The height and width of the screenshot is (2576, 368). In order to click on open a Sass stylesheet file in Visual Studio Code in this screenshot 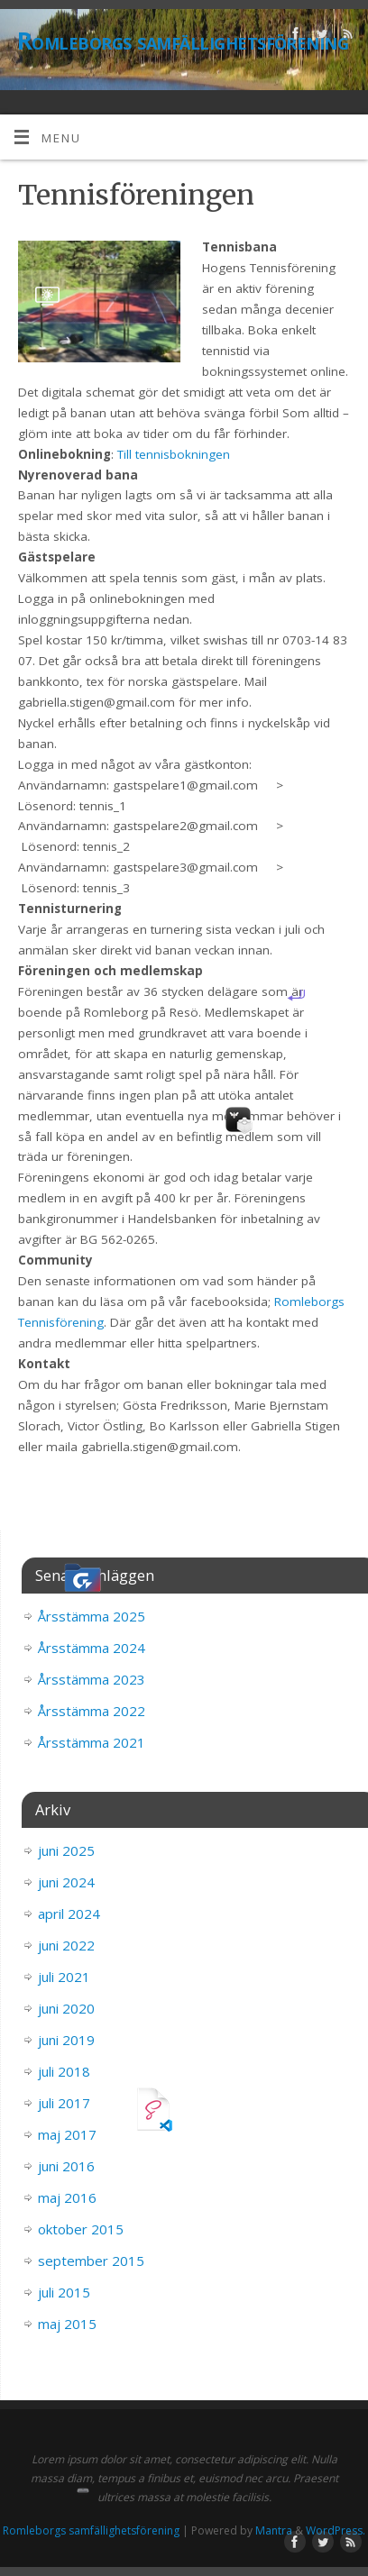, I will do `click(153, 2110)`.